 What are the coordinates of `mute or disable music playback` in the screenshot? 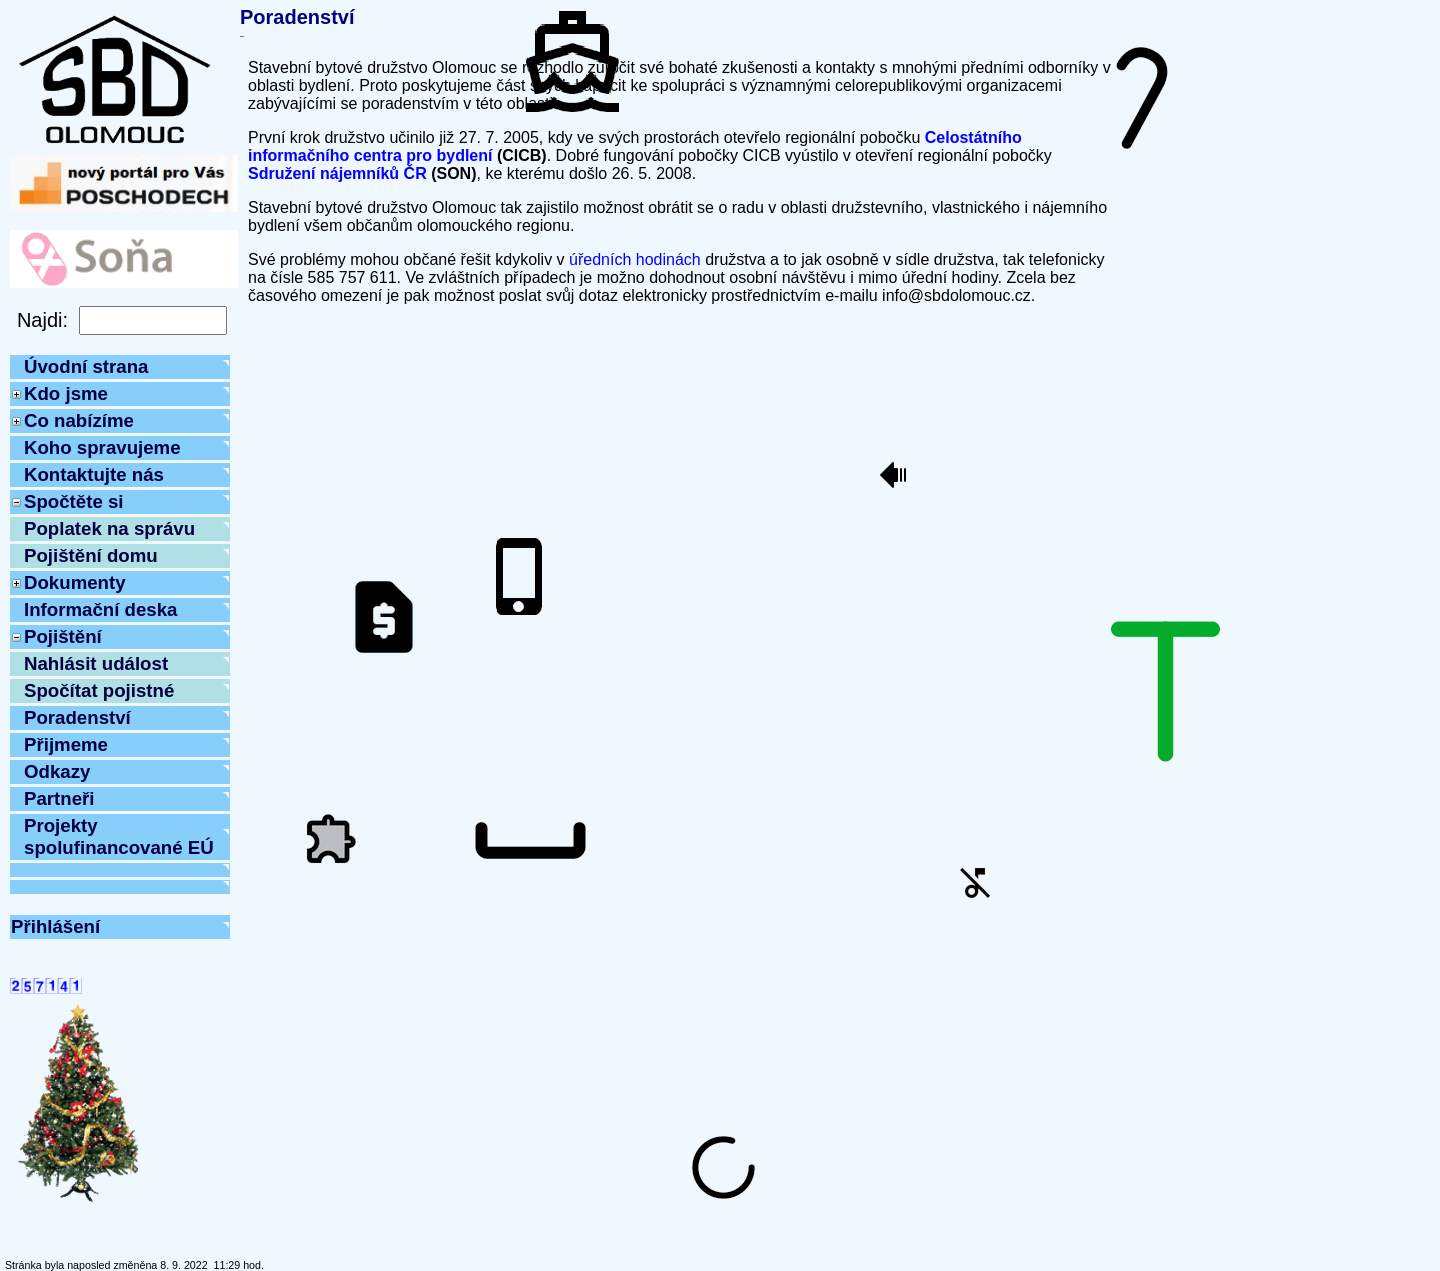 It's located at (975, 883).